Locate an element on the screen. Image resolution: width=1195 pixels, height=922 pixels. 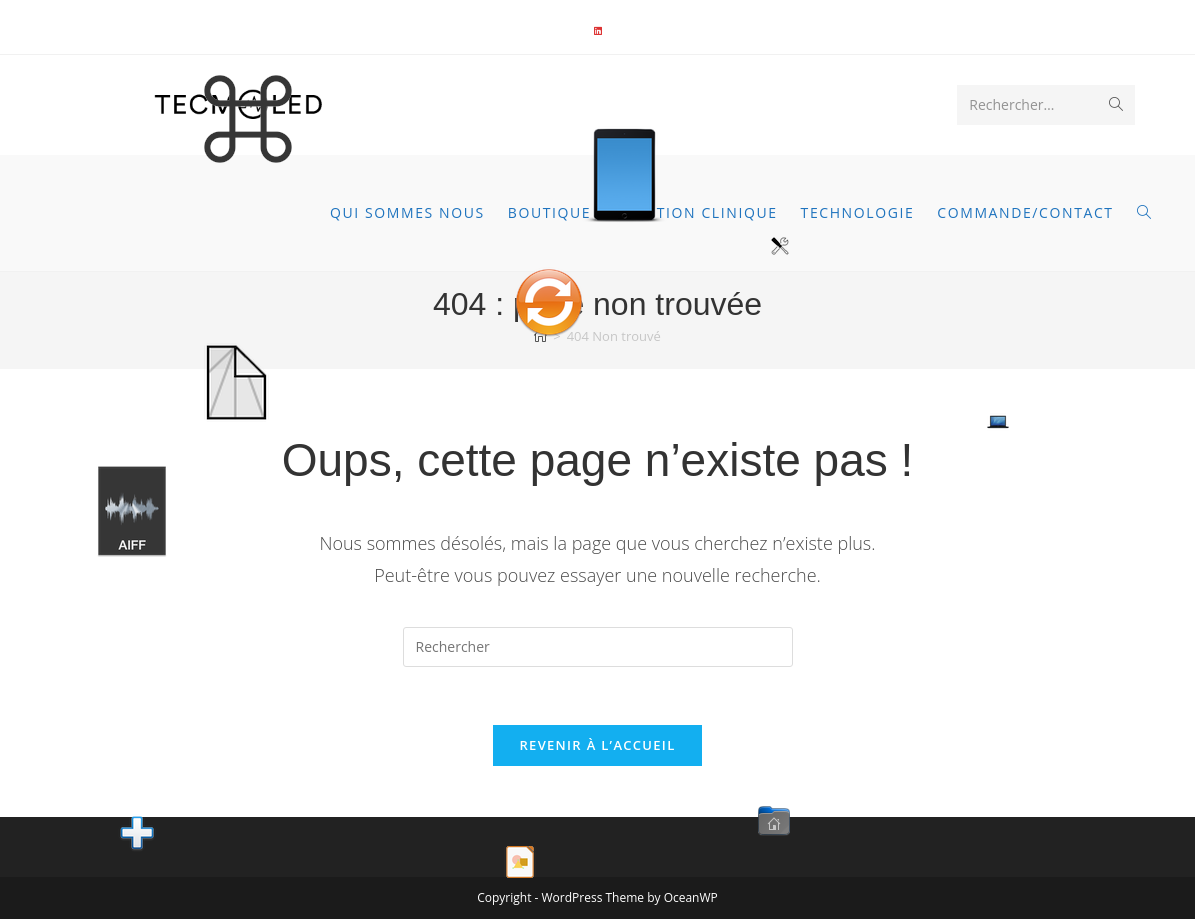
sync data across devices or services is located at coordinates (549, 302).